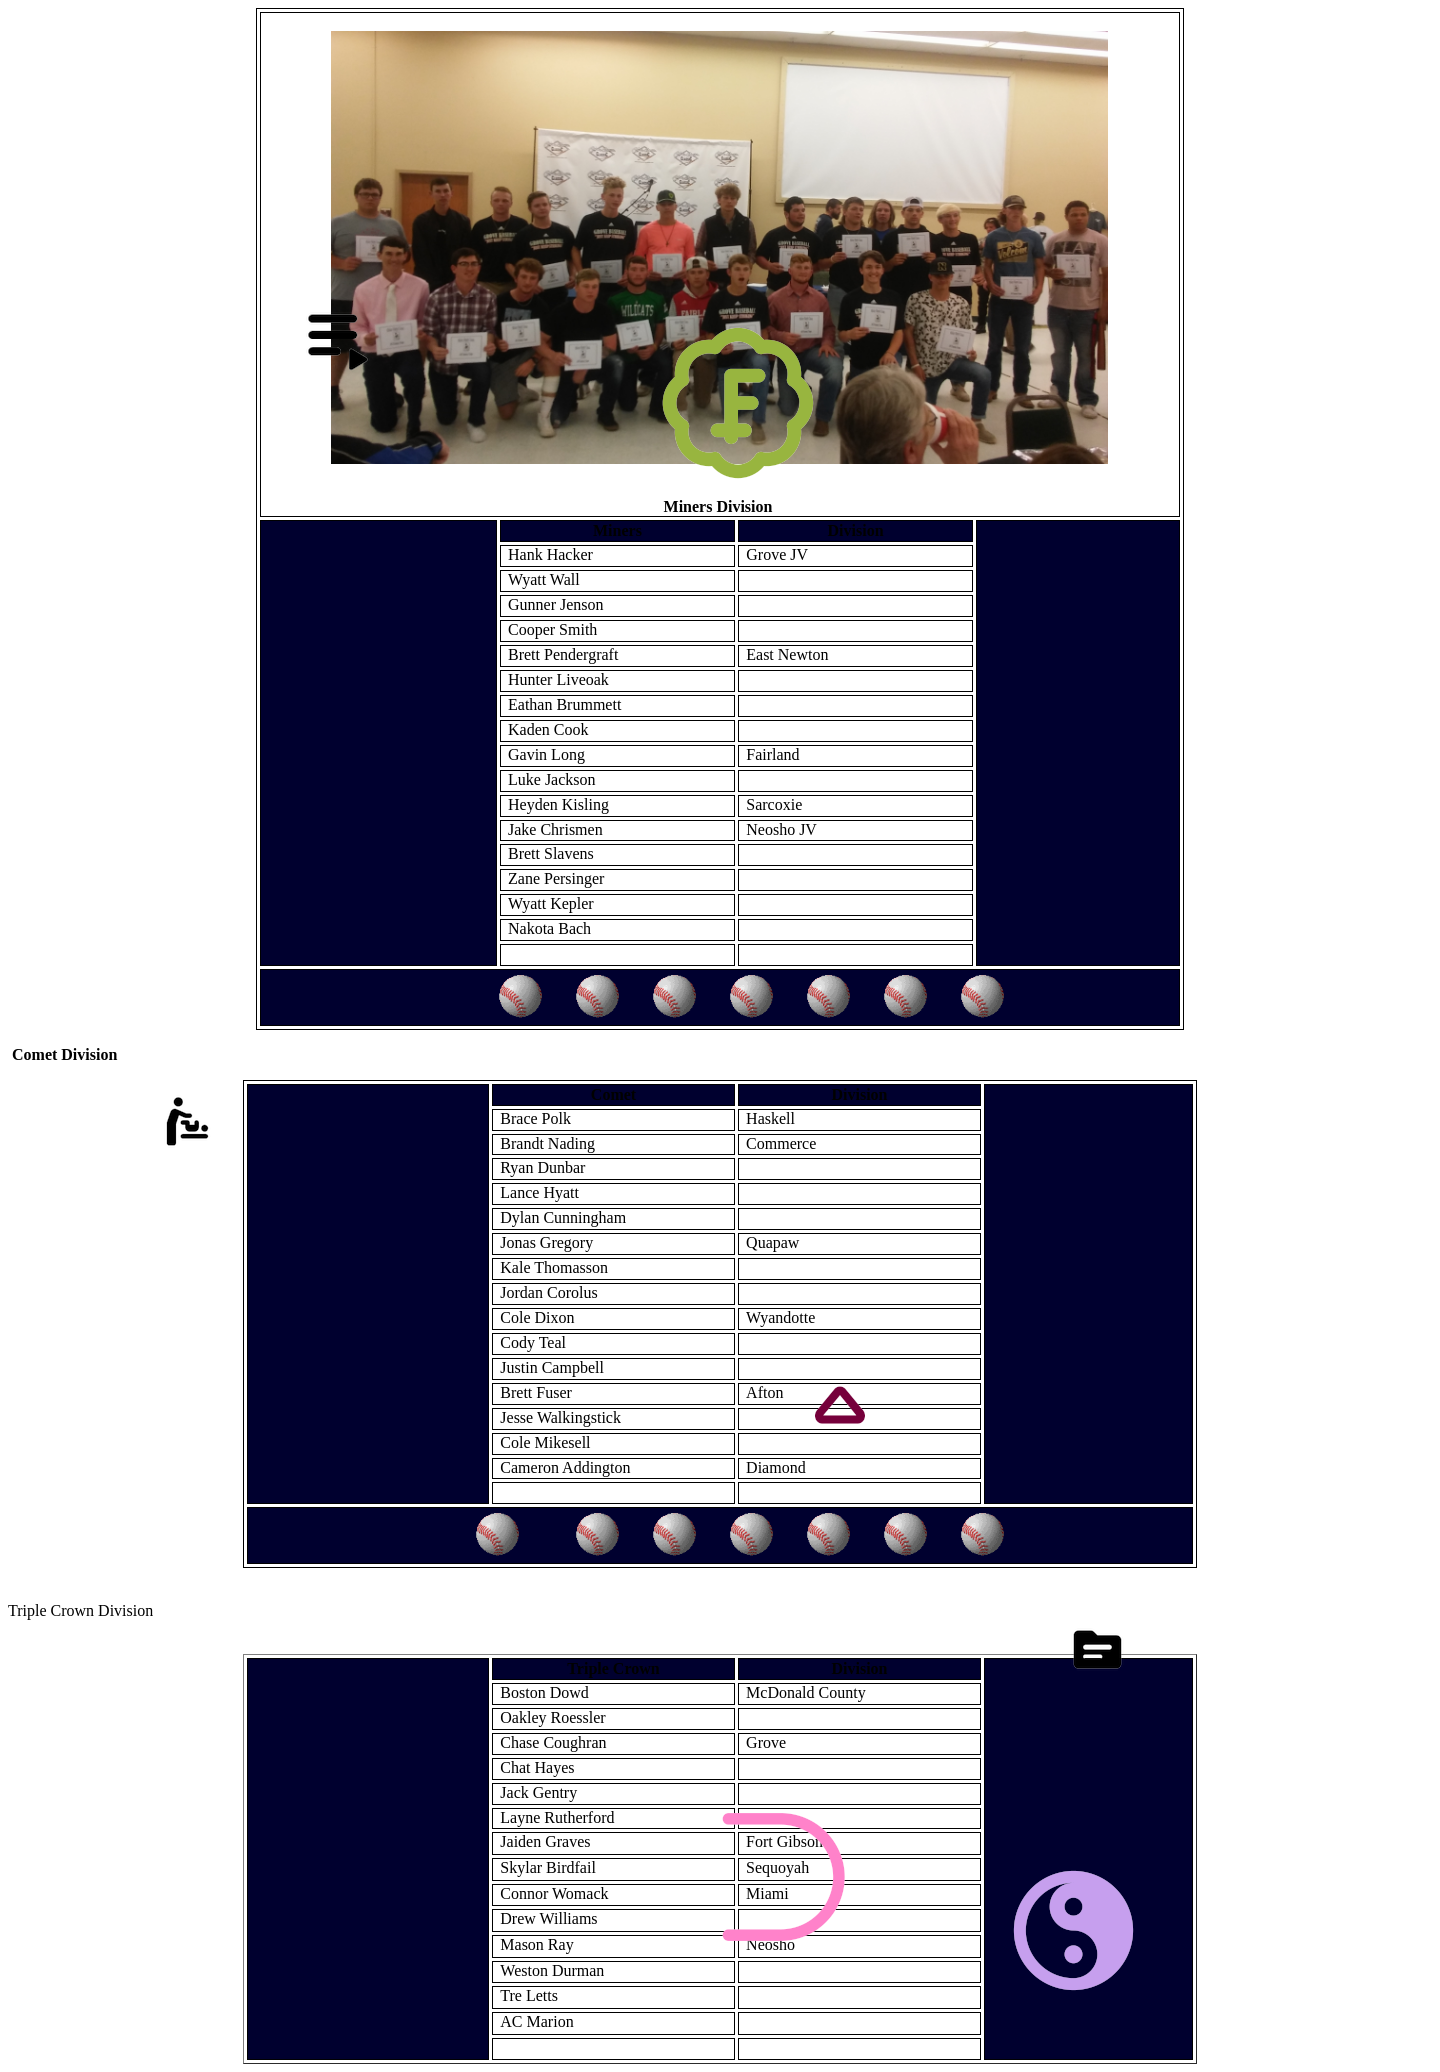 This screenshot has width=1440, height=2072. What do you see at coordinates (187, 1122) in the screenshot?
I see `indicates baby changing station nearby` at bounding box center [187, 1122].